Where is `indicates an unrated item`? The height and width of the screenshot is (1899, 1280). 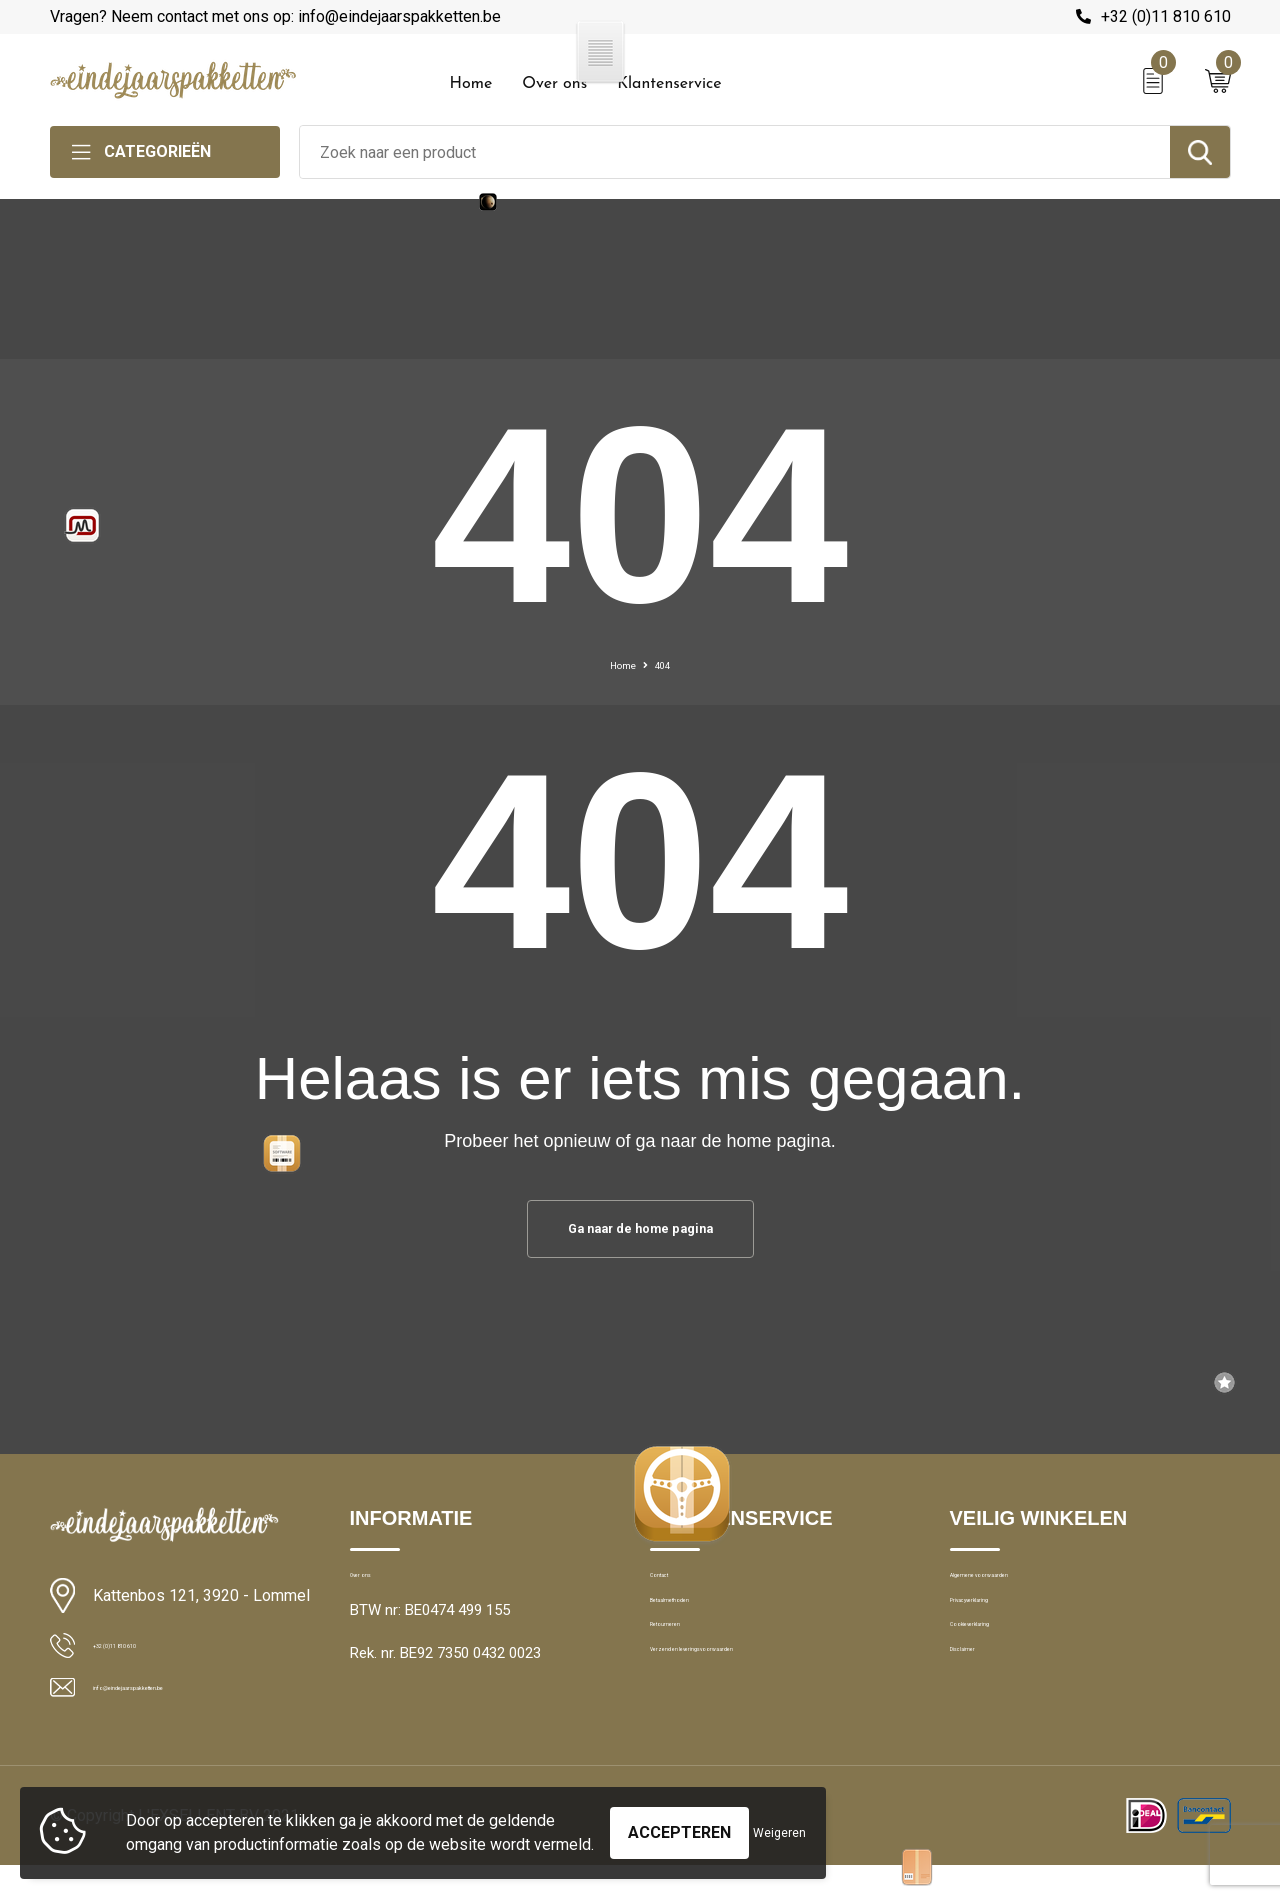
indicates an unrated item is located at coordinates (1224, 1382).